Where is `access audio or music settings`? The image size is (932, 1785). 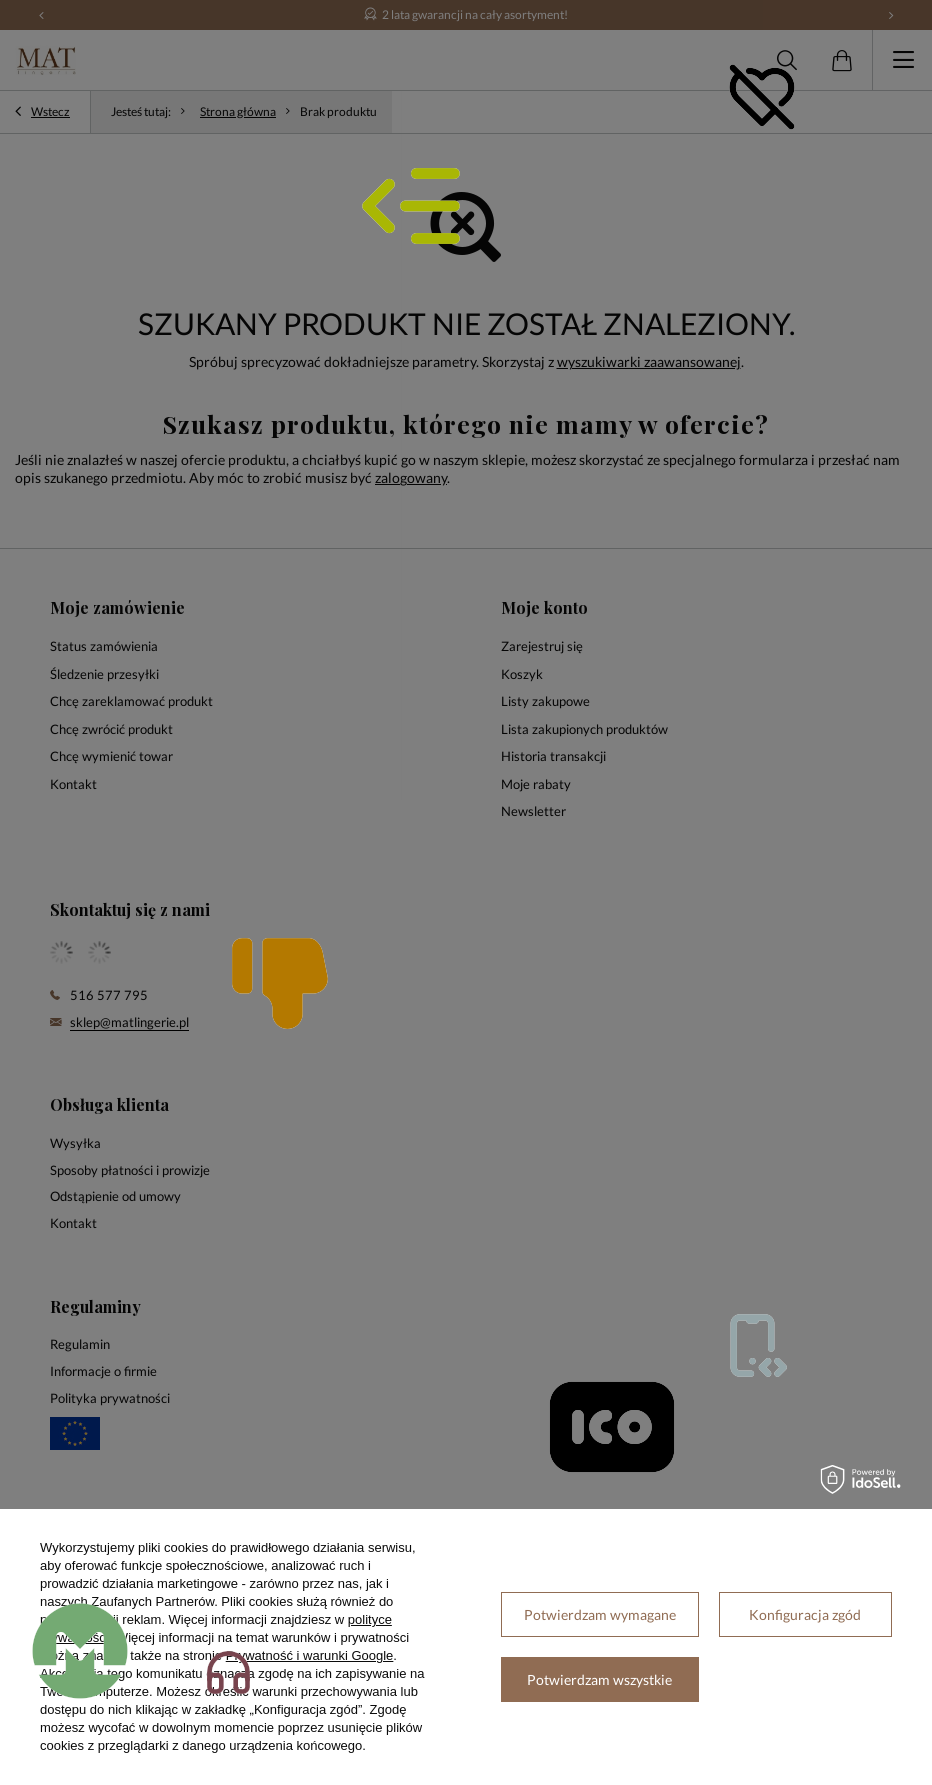
access audio or music settings is located at coordinates (228, 1672).